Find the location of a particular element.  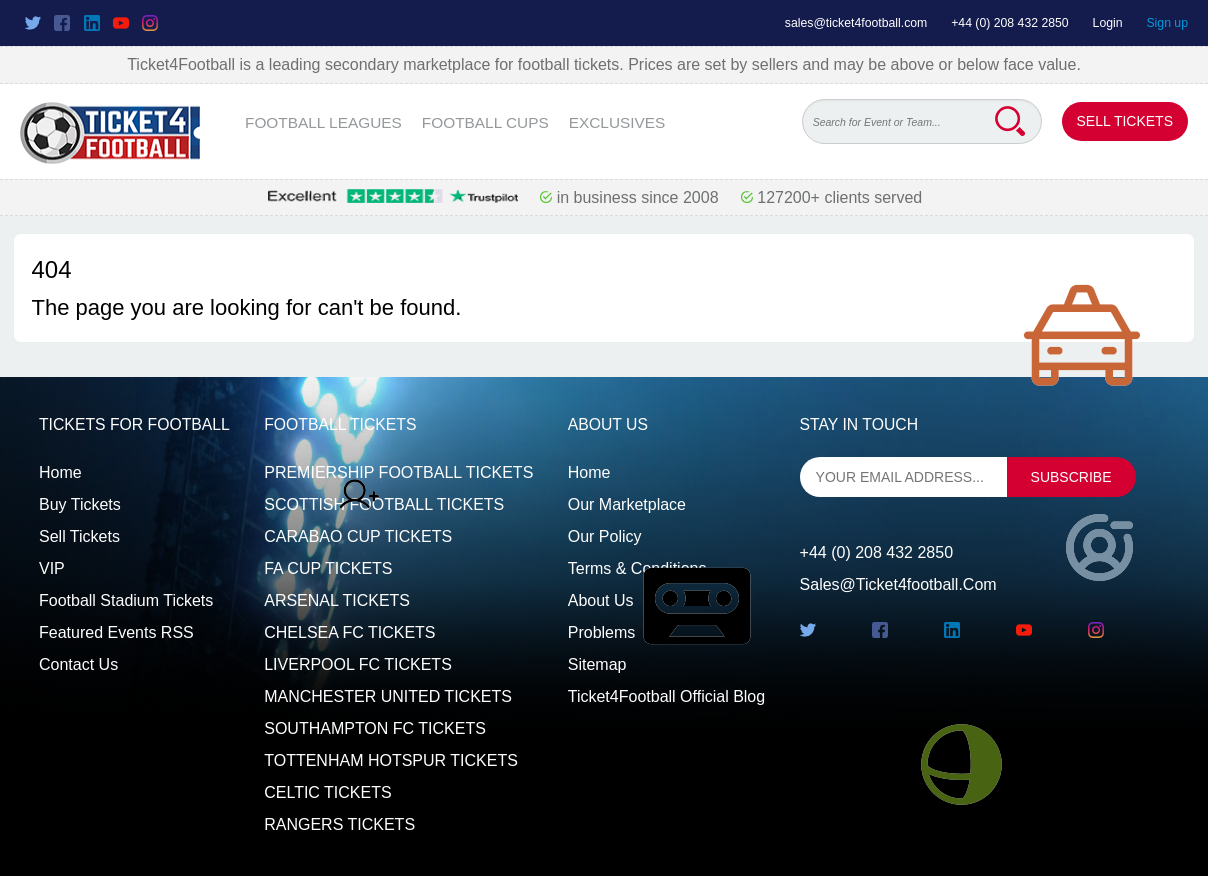

remove a user from your contacts is located at coordinates (1099, 547).